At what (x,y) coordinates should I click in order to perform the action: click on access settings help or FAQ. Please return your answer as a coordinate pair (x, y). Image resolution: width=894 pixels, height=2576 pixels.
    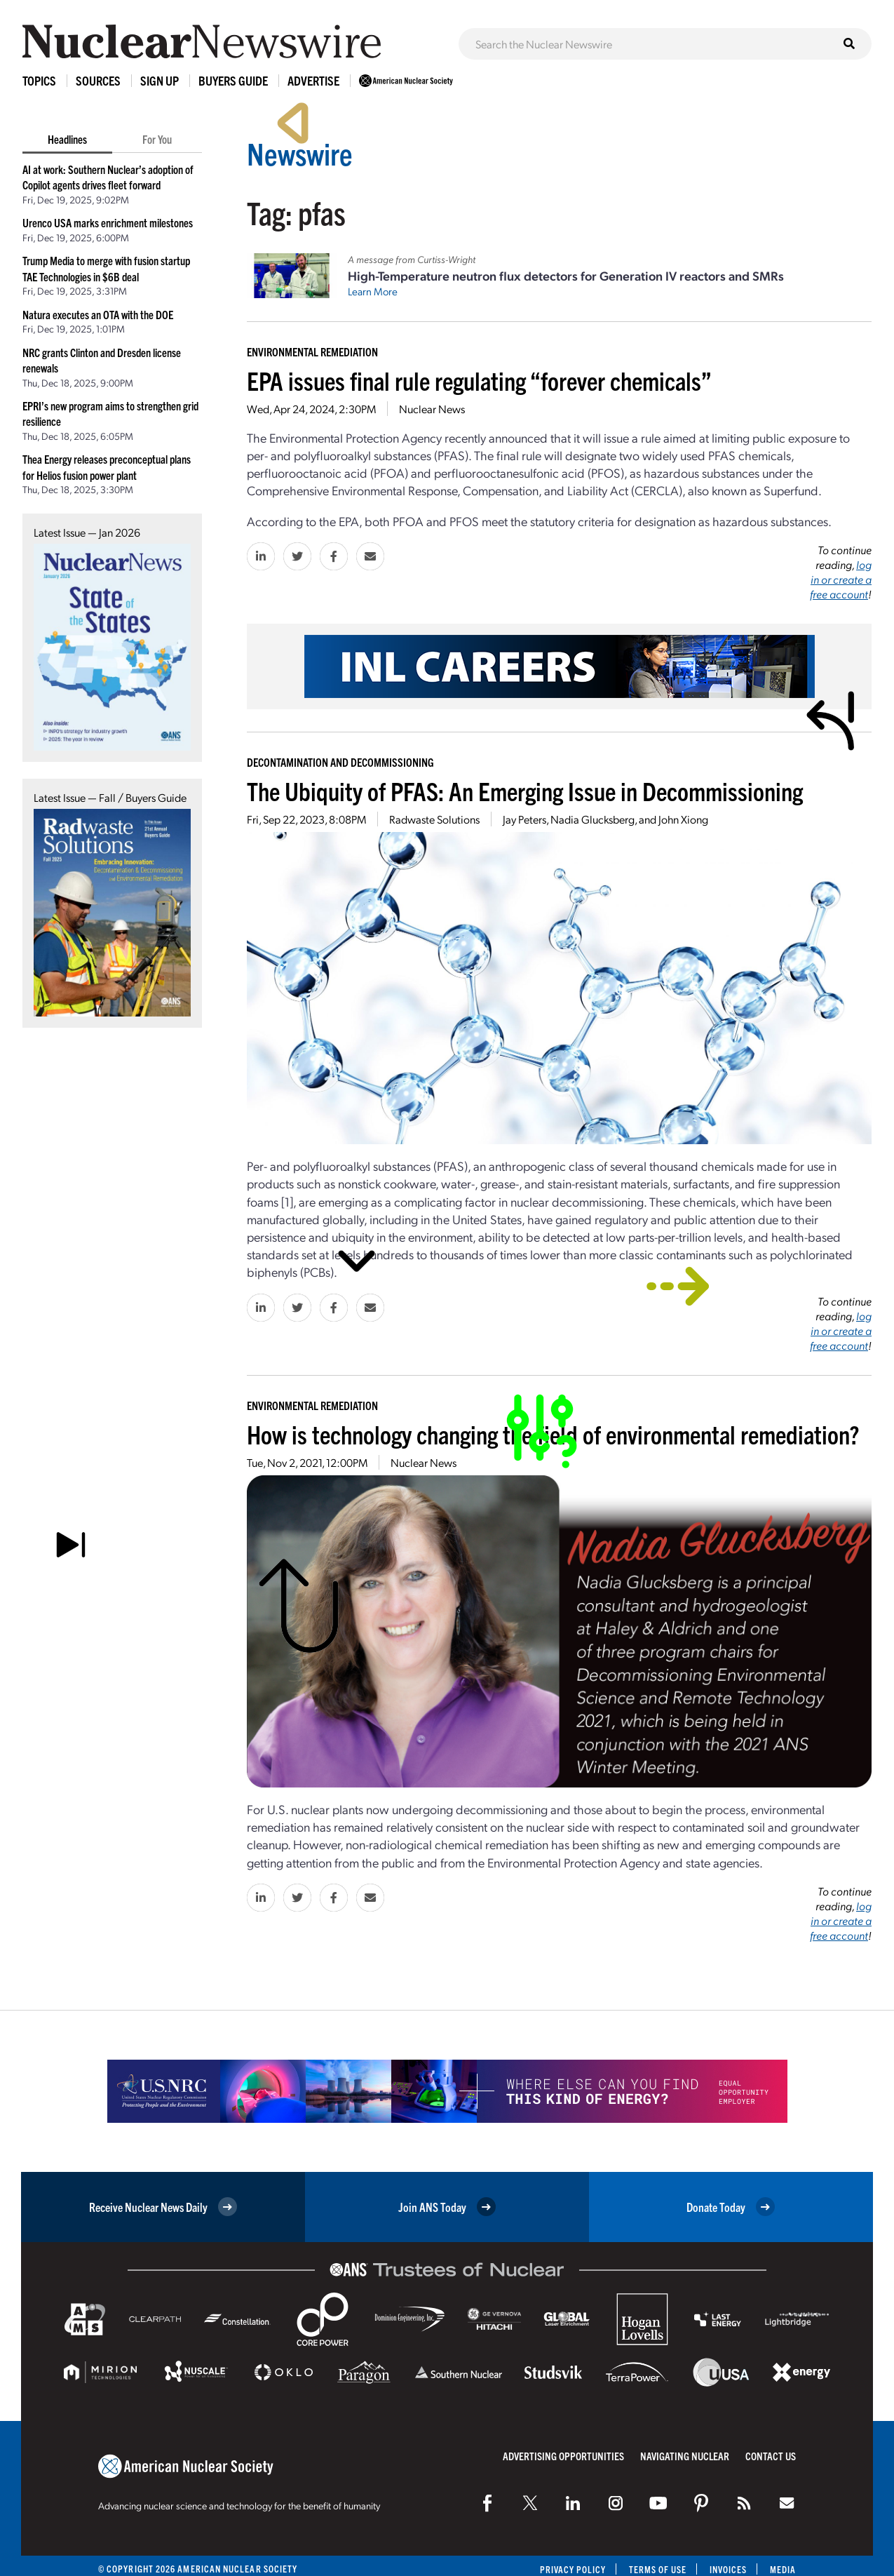
    Looking at the image, I should click on (540, 1428).